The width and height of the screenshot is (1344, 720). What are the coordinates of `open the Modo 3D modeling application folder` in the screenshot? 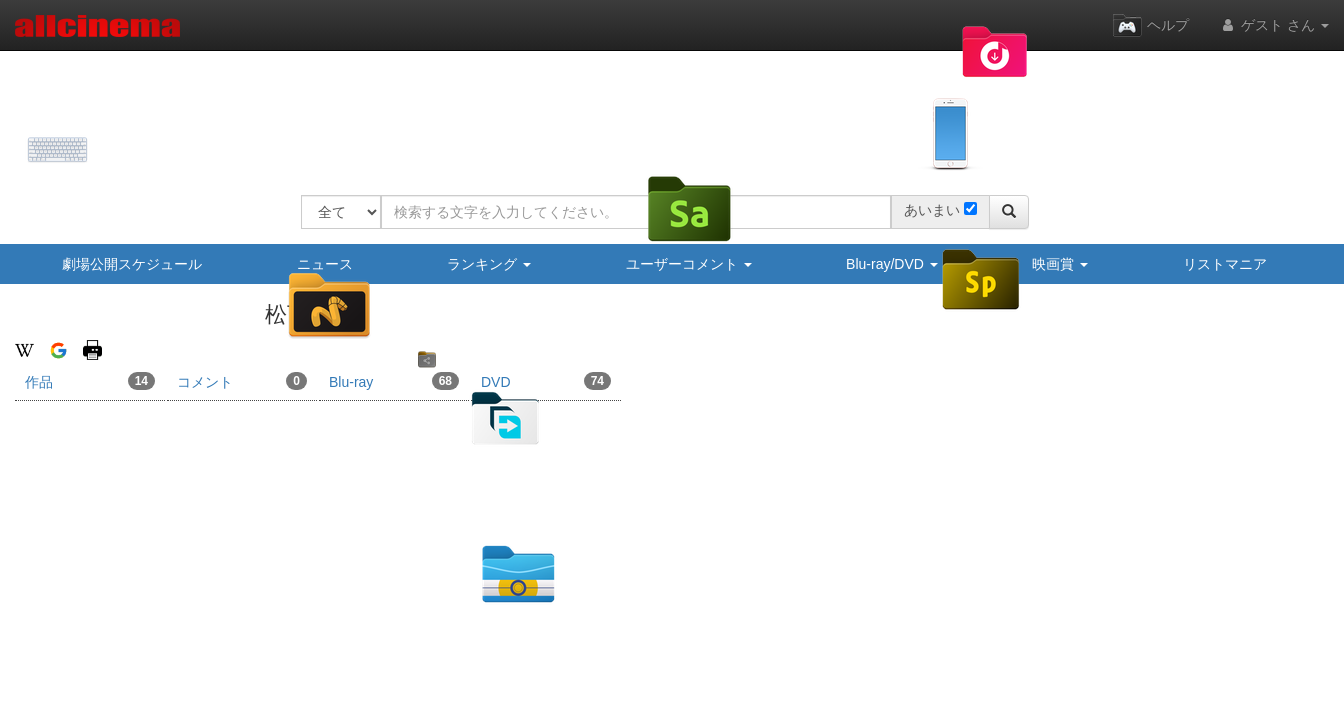 It's located at (329, 307).